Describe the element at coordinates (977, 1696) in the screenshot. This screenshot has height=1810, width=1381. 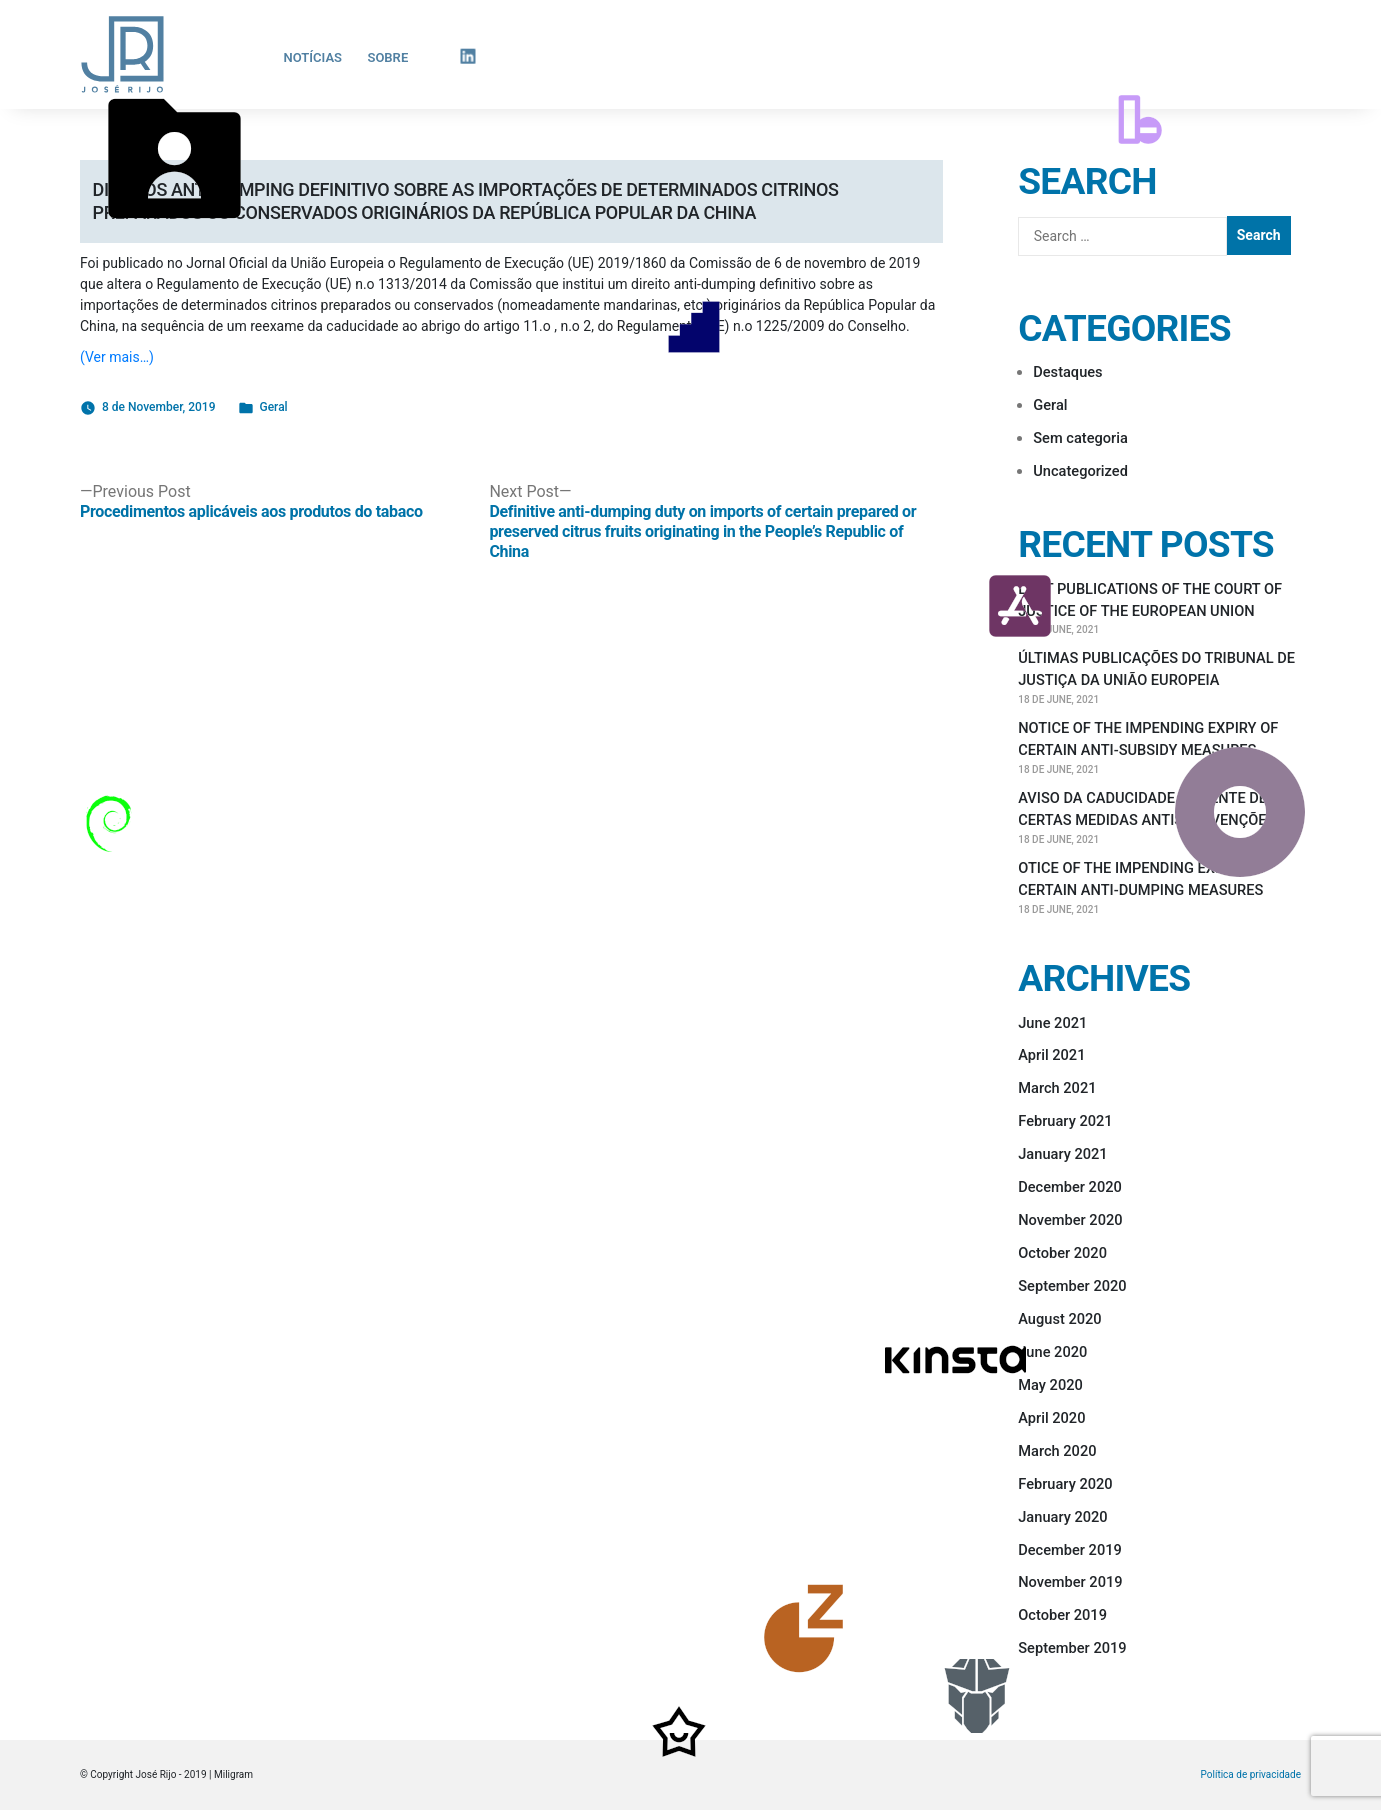
I see `primefaces framework logo` at that location.